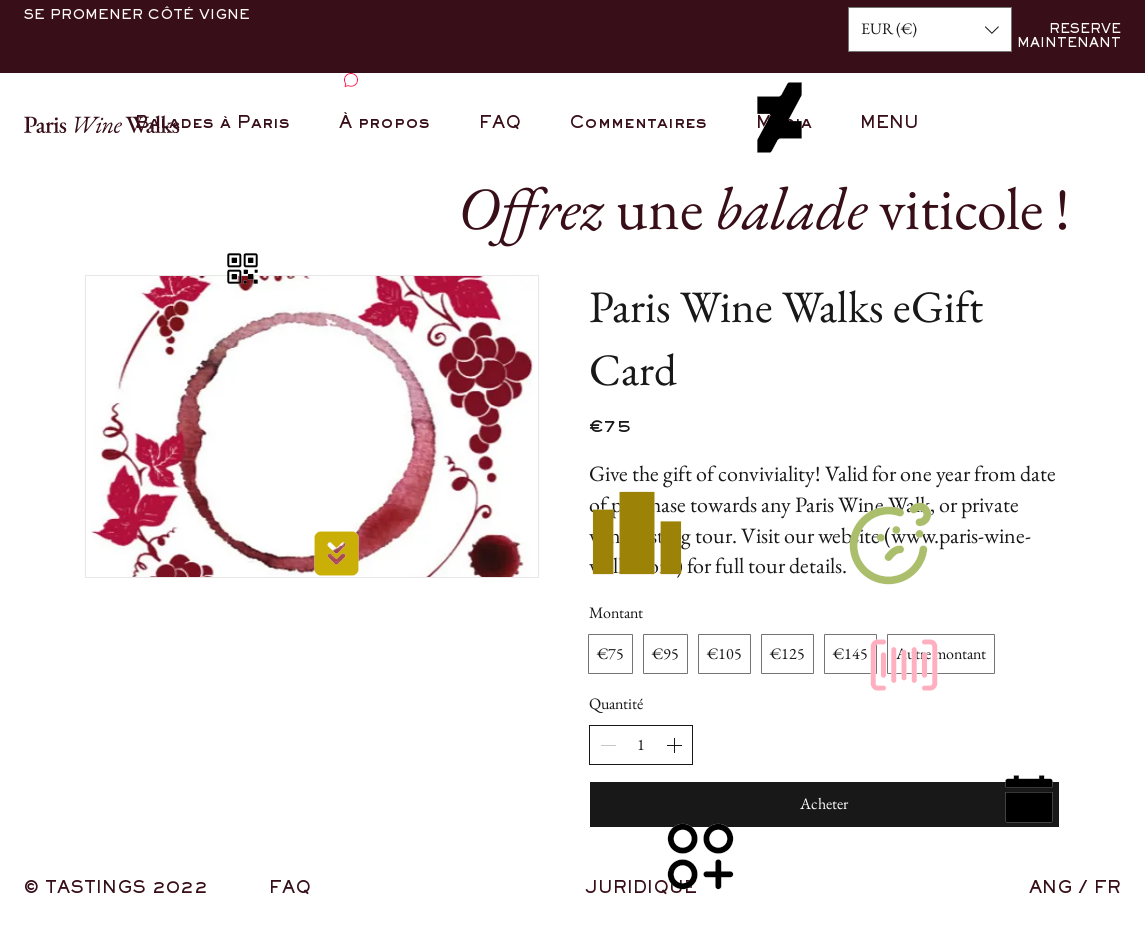 The width and height of the screenshot is (1145, 926). What do you see at coordinates (779, 117) in the screenshot?
I see `deviantart logo` at bounding box center [779, 117].